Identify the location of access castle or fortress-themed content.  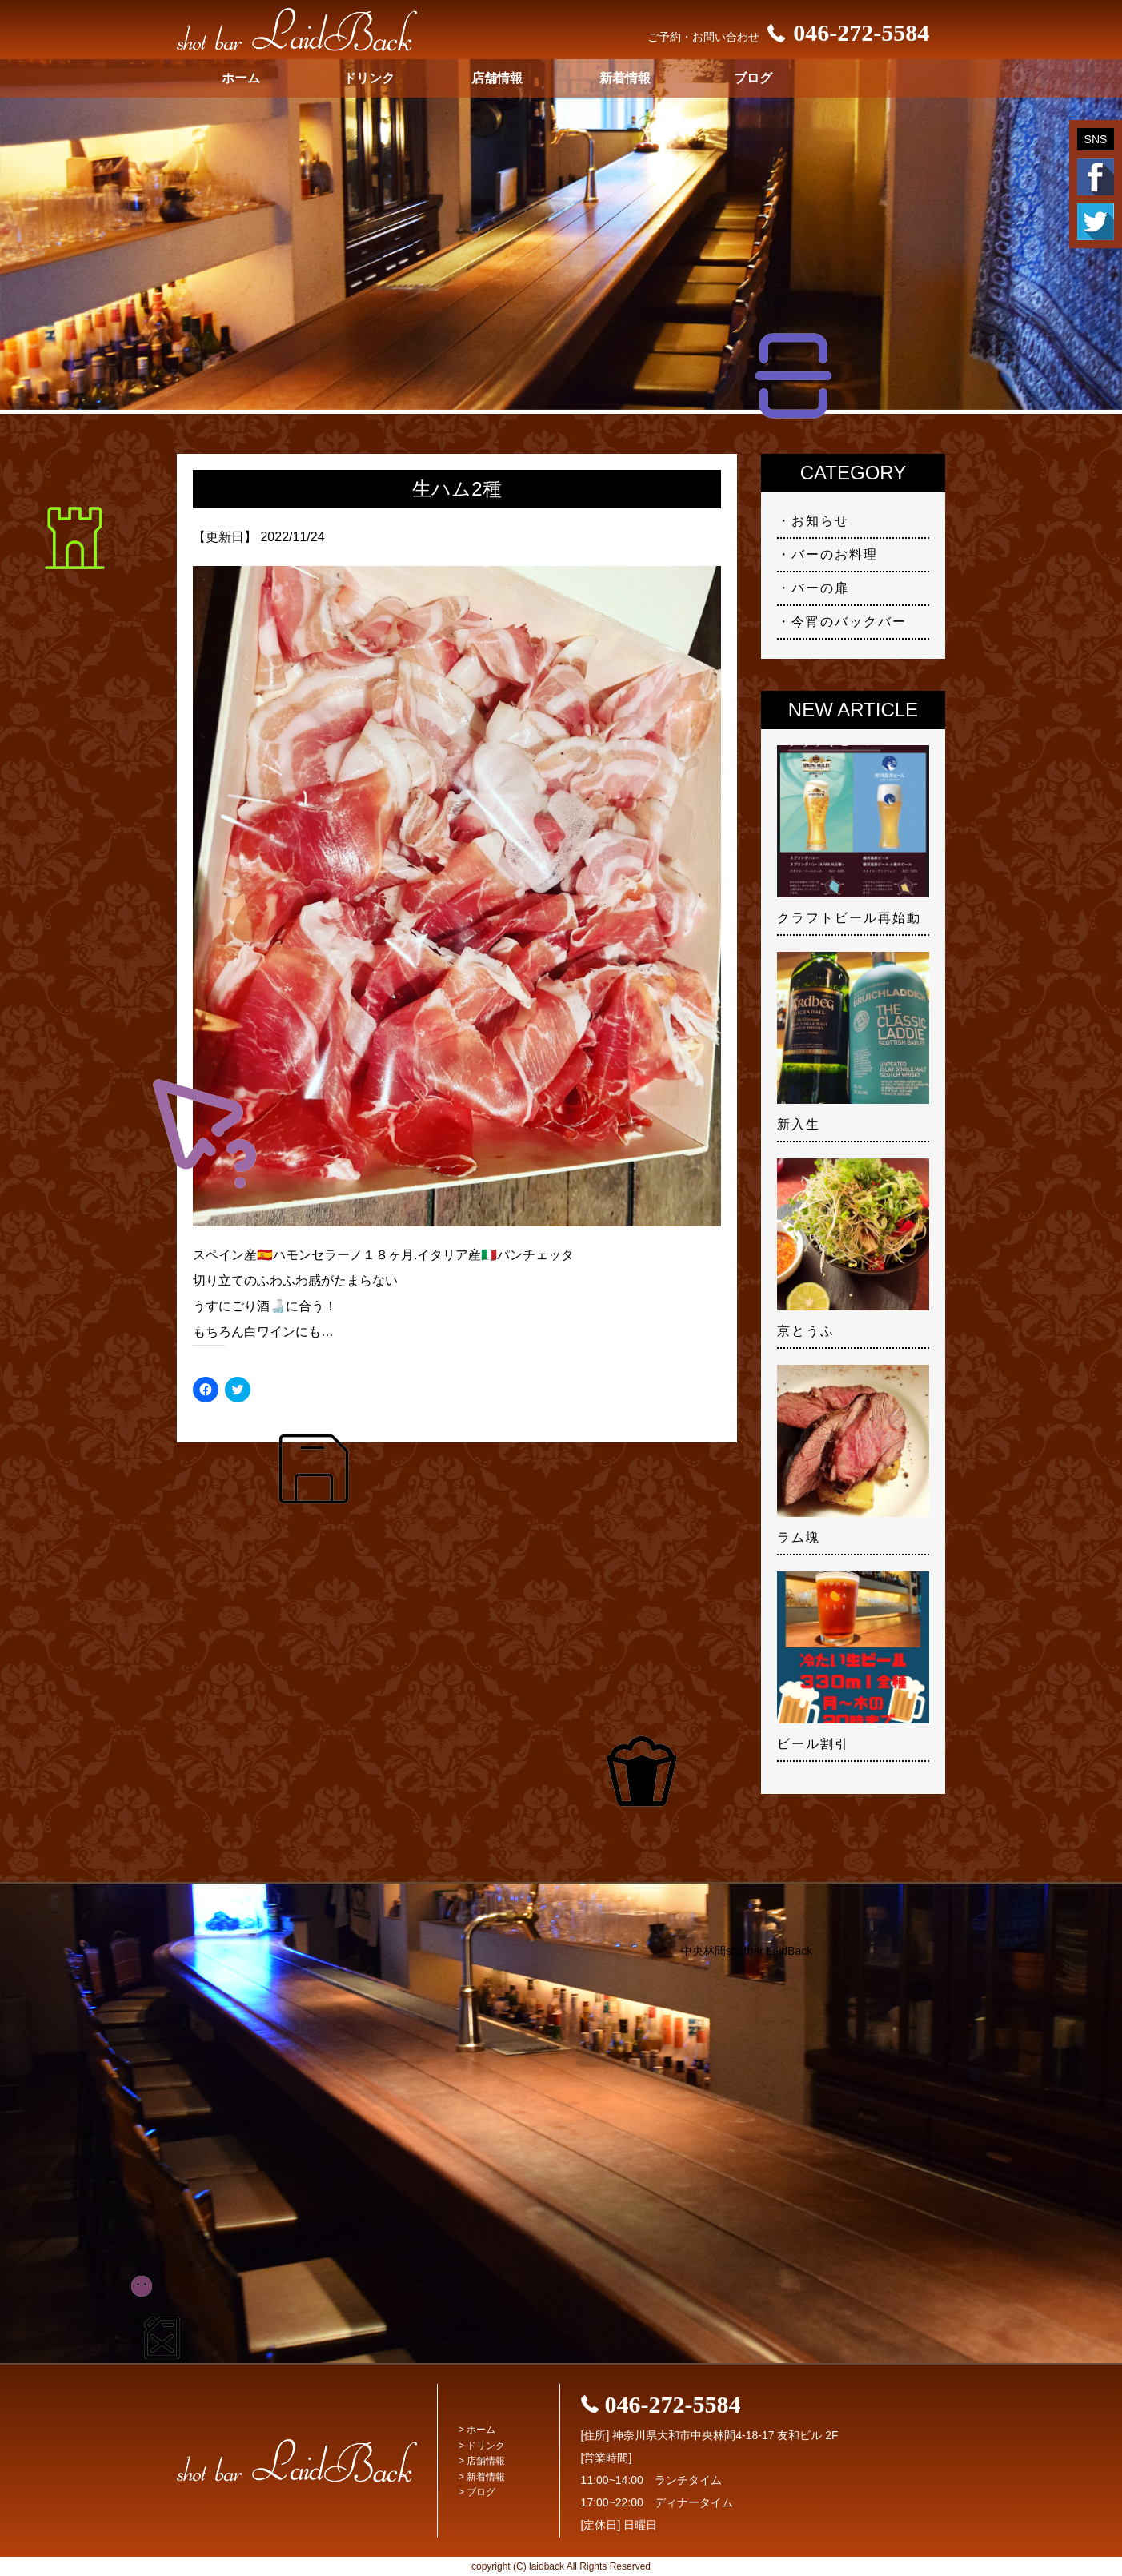
(74, 536).